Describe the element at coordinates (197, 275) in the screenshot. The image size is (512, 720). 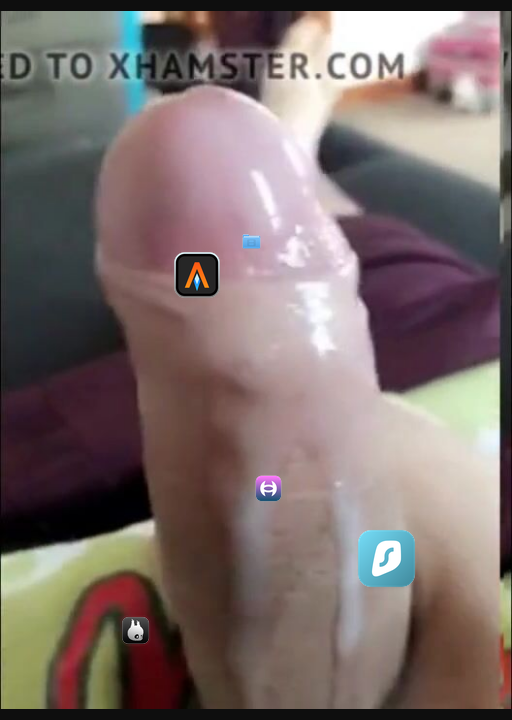
I see `launch alacritty terminal emulator` at that location.